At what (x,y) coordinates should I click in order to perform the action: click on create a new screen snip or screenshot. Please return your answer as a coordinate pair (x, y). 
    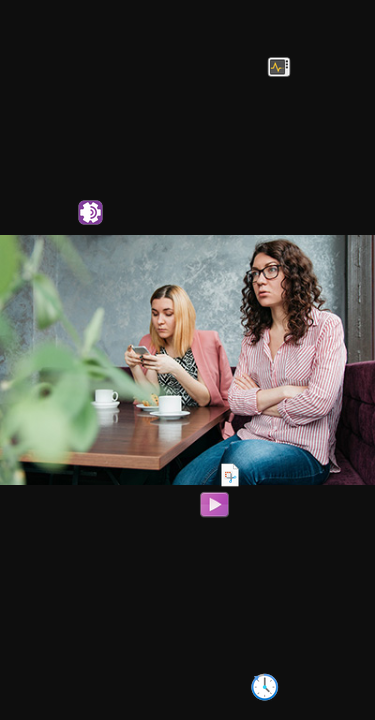
    Looking at the image, I should click on (230, 475).